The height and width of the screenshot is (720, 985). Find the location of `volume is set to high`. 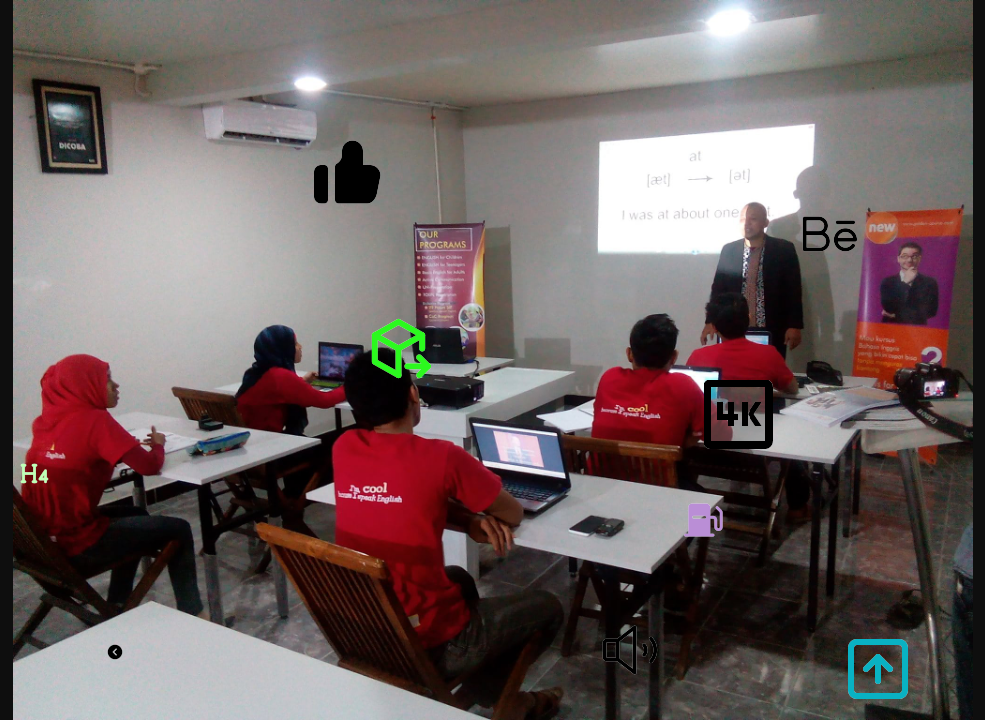

volume is set to high is located at coordinates (629, 650).